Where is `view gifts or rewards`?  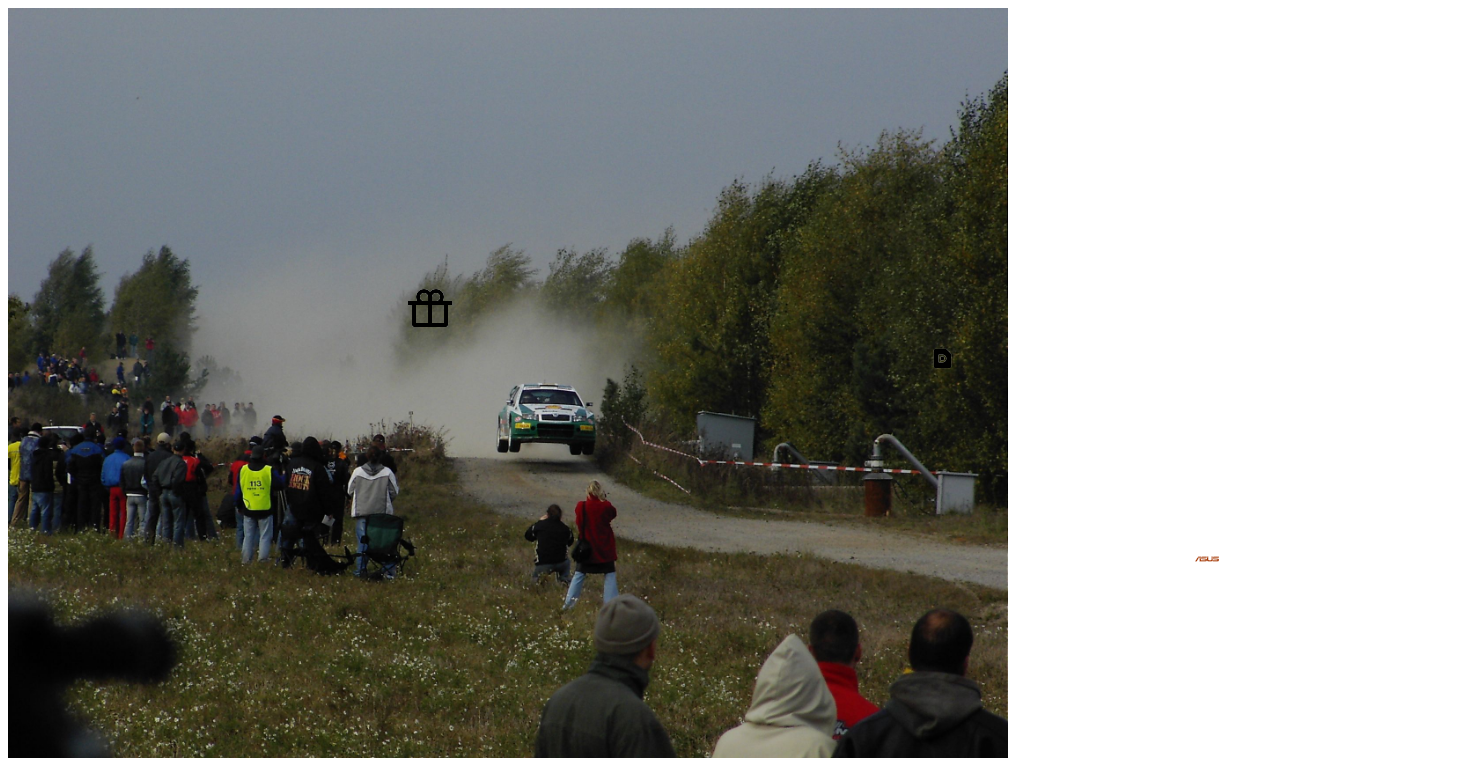
view gifts or rewards is located at coordinates (430, 309).